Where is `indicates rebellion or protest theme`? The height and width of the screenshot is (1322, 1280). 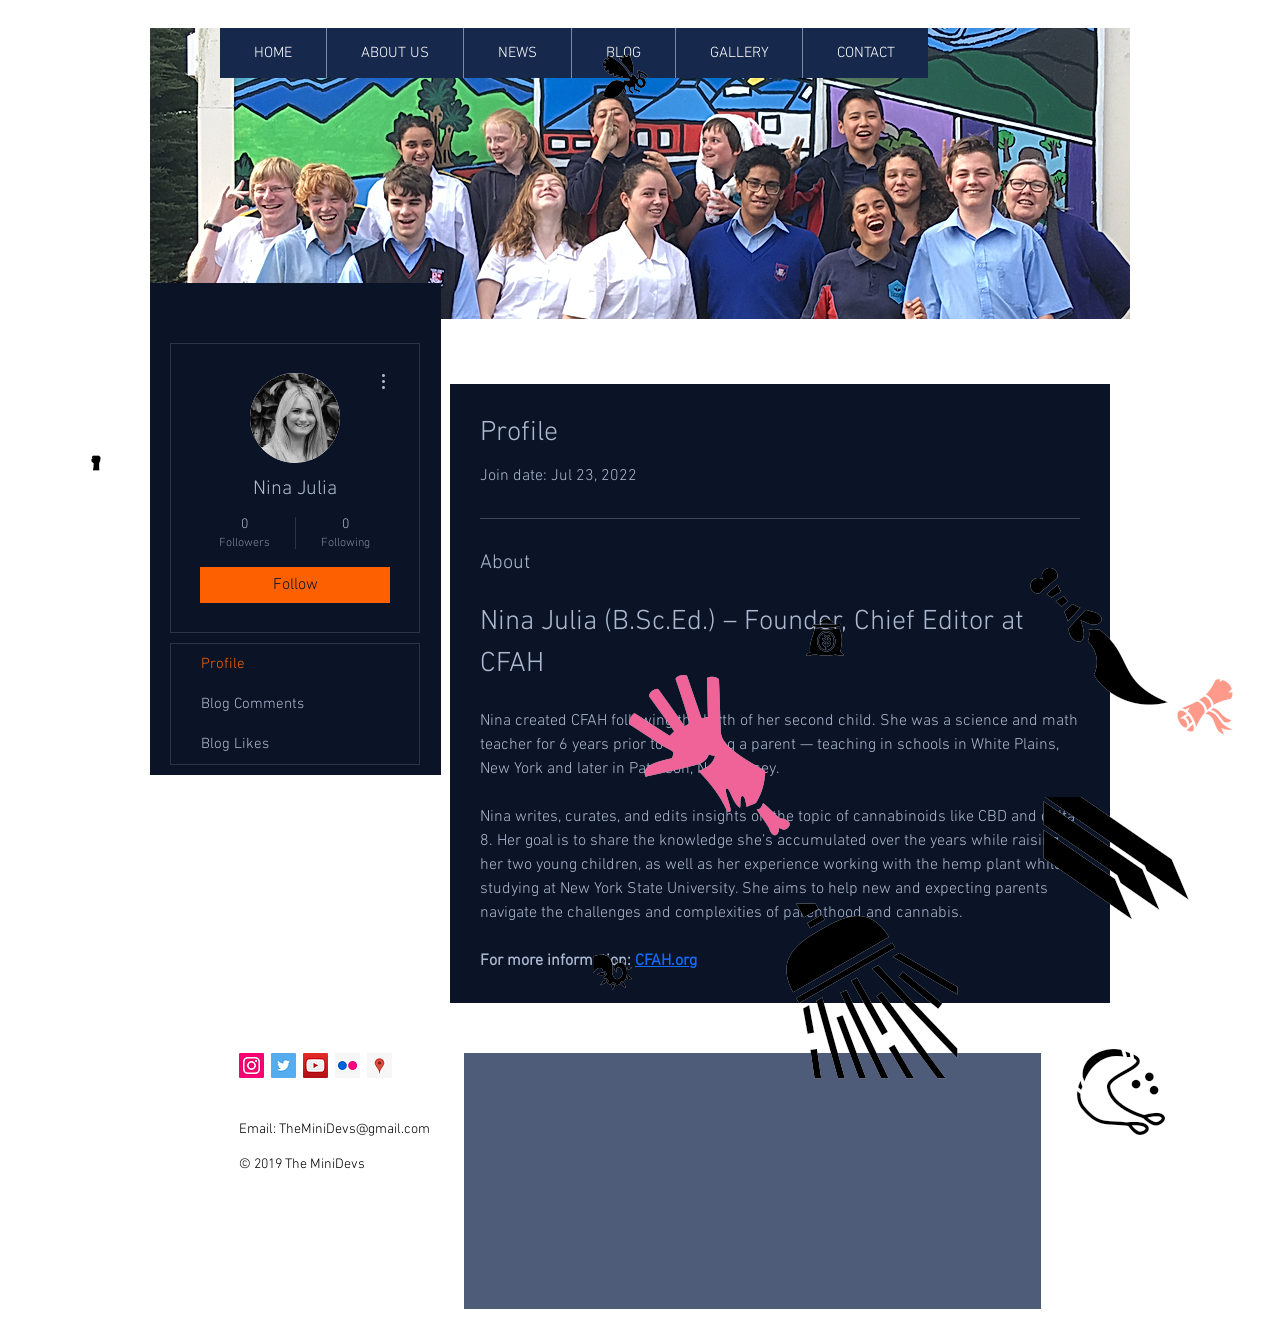
indicates rebellion or protest theme is located at coordinates (96, 463).